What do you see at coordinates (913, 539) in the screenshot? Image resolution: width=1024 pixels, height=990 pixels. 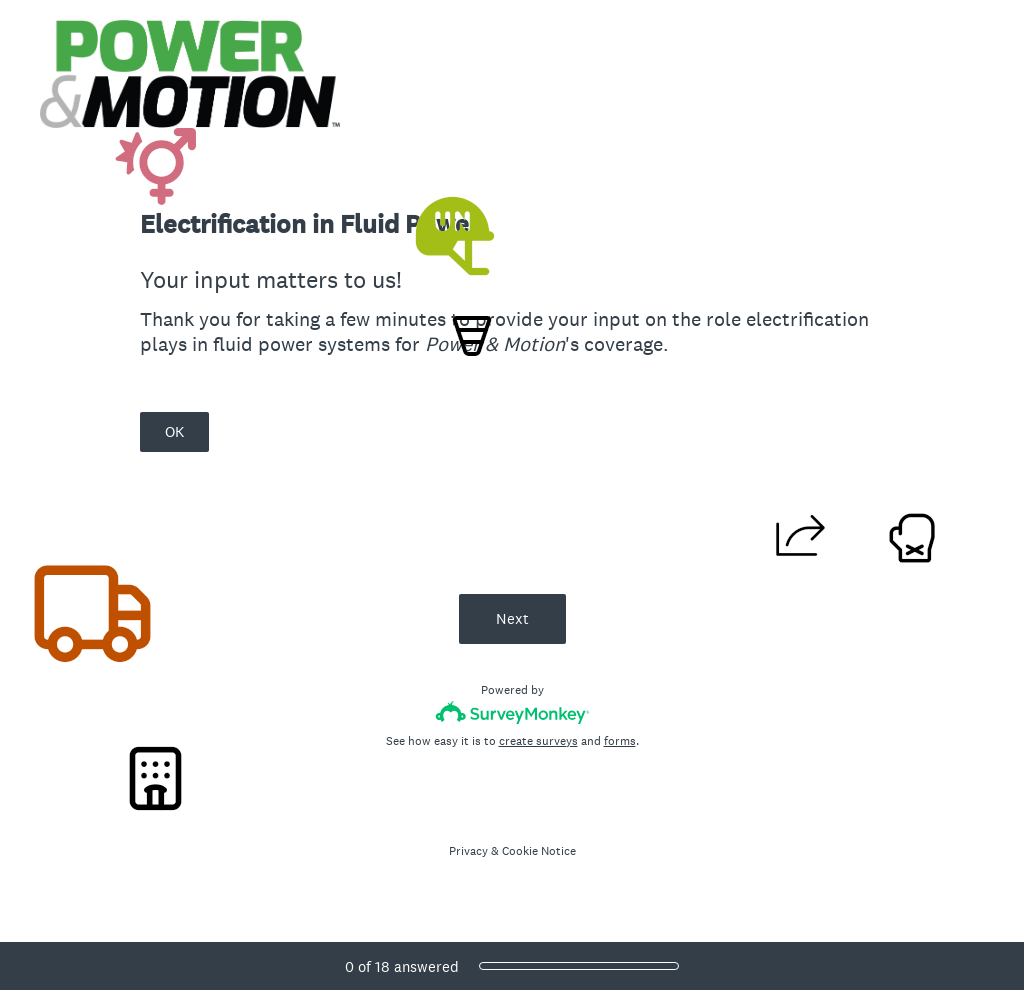 I see `access boxing or martial arts content` at bounding box center [913, 539].